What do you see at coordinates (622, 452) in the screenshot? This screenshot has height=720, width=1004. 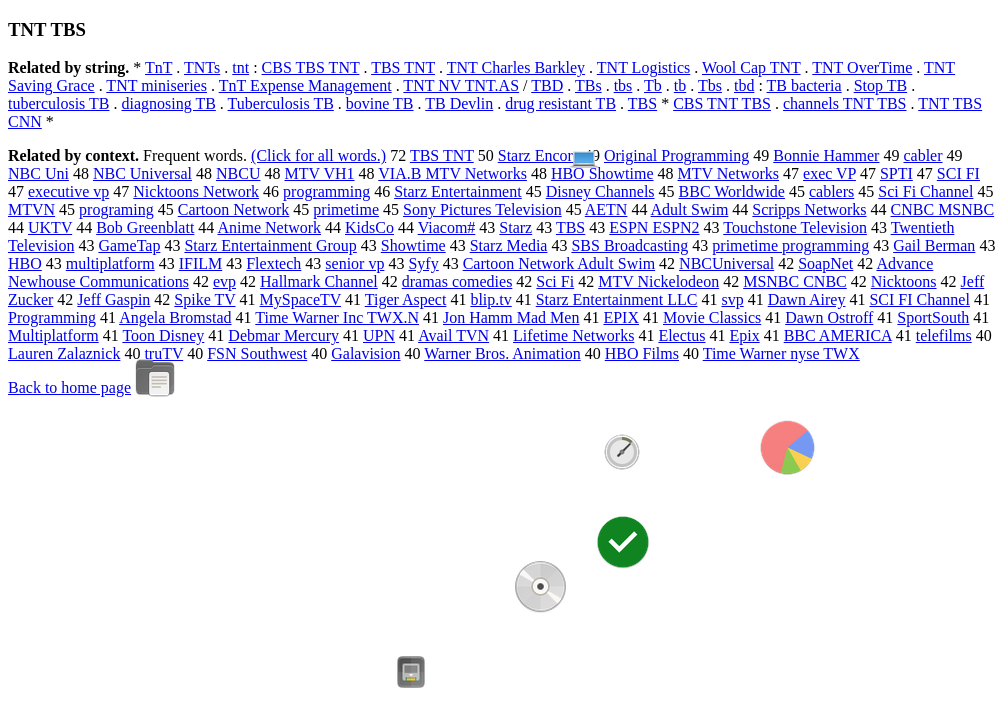 I see `open sysprof system profiler application` at bounding box center [622, 452].